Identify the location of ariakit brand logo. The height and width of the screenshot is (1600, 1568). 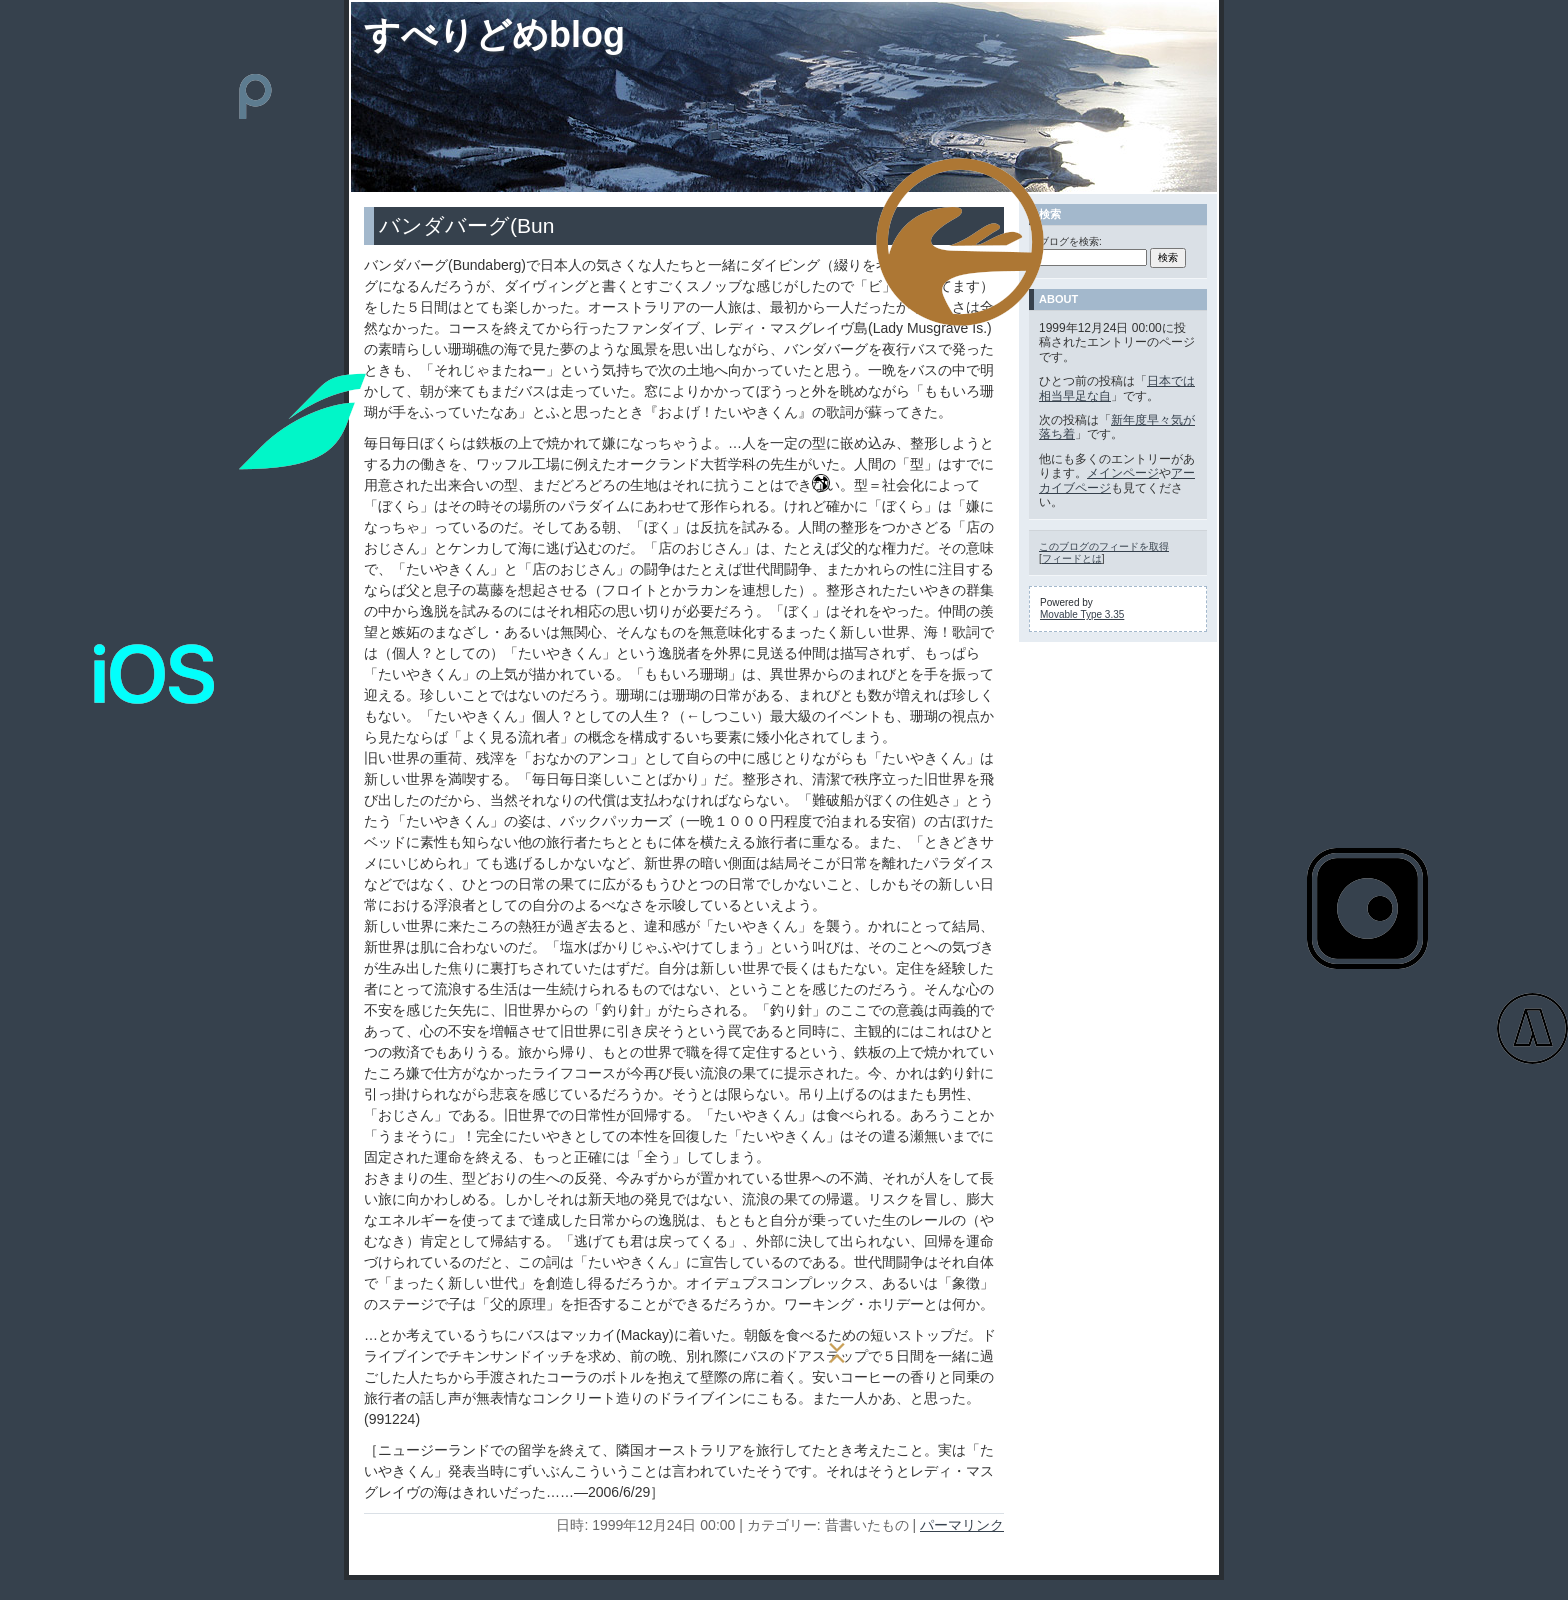
(1367, 908).